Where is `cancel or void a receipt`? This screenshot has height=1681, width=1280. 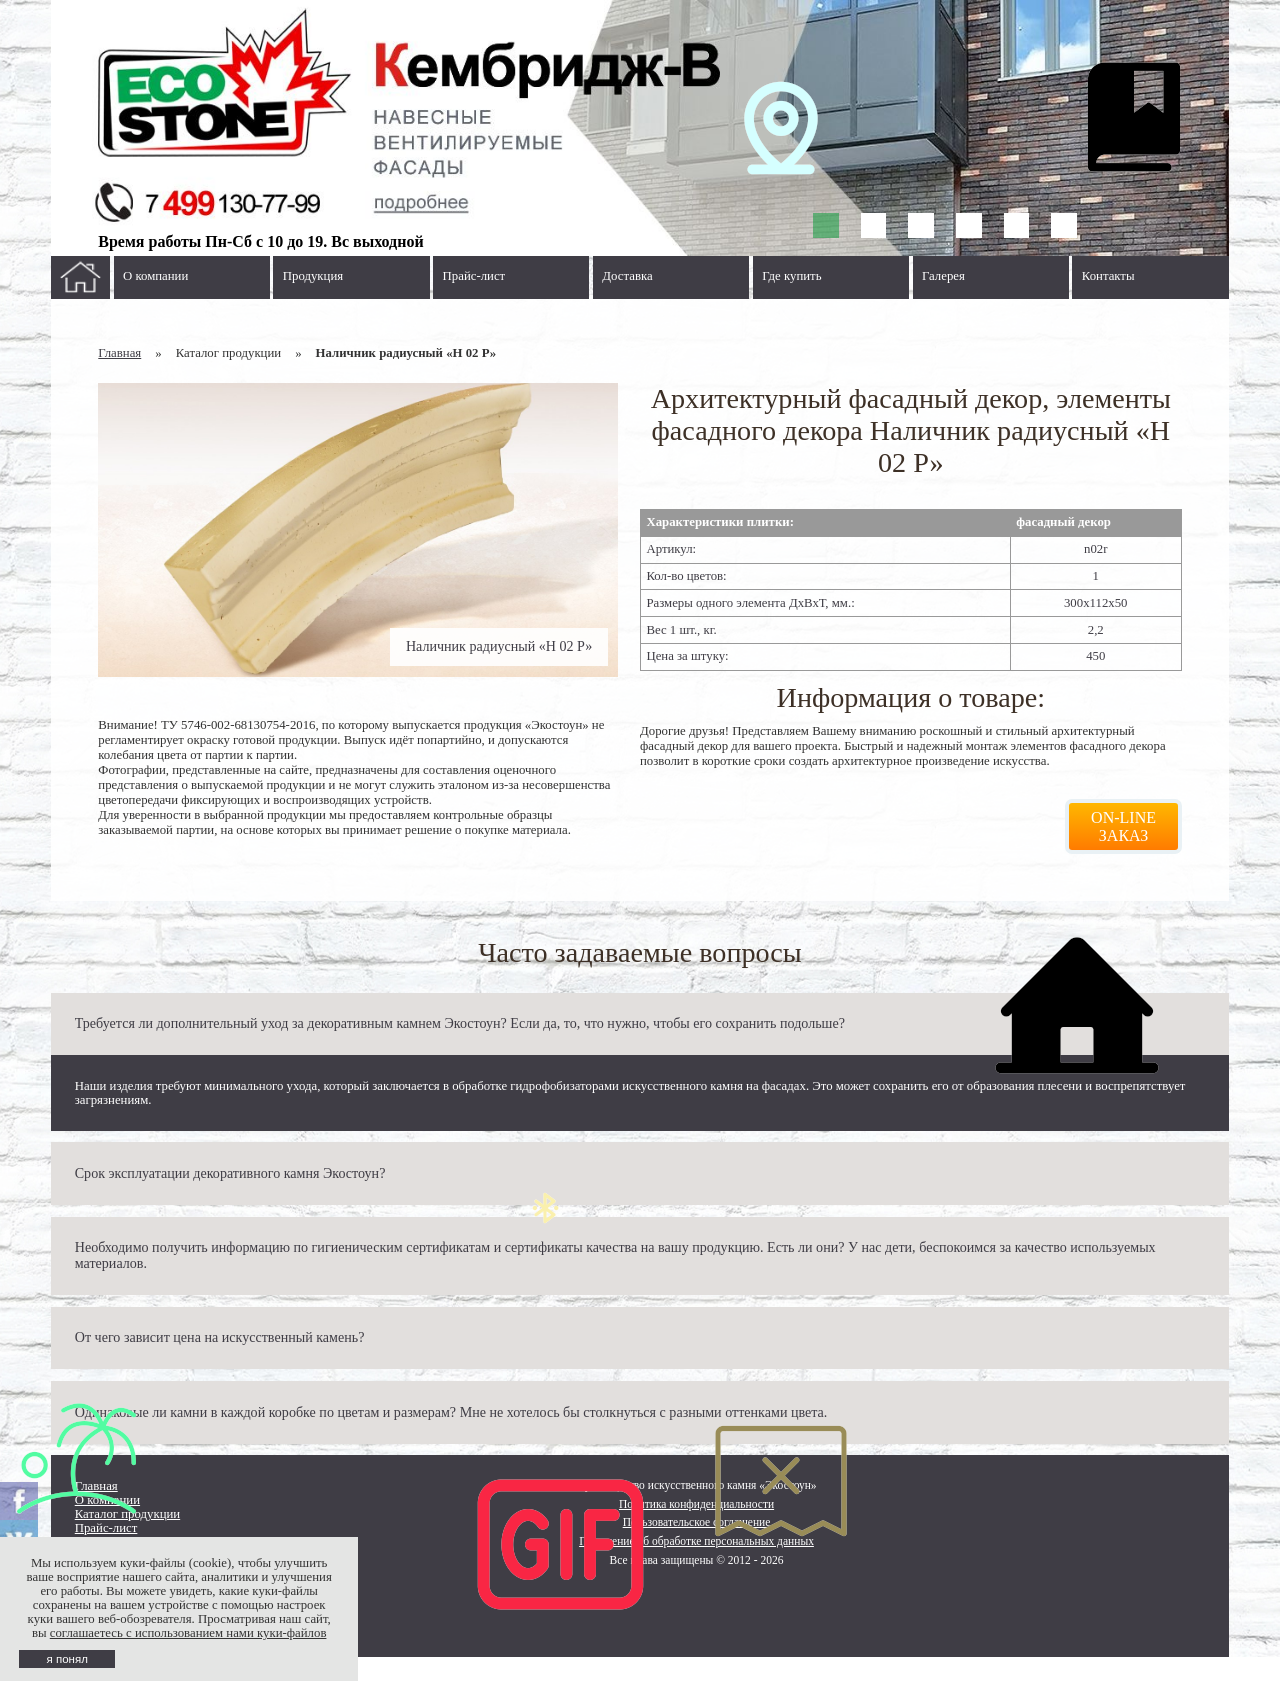
cancel or void a receipt is located at coordinates (781, 1481).